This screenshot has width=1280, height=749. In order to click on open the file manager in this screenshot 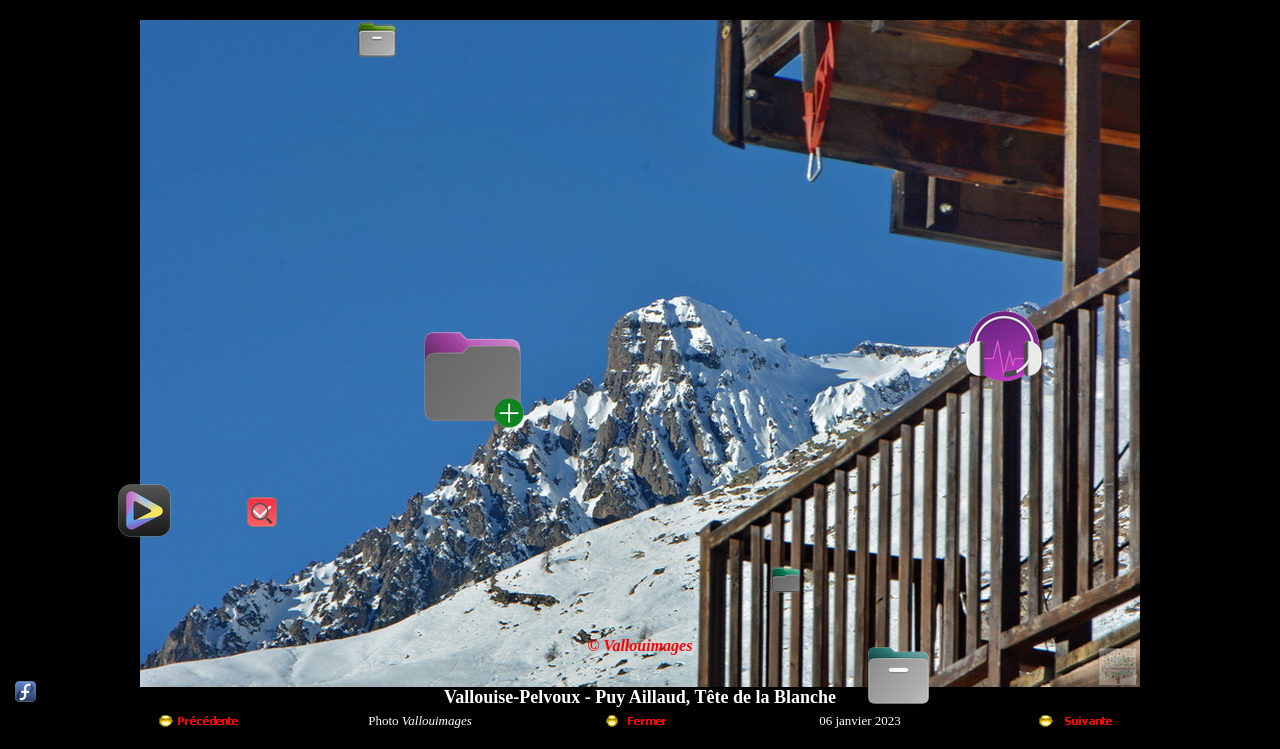, I will do `click(898, 675)`.